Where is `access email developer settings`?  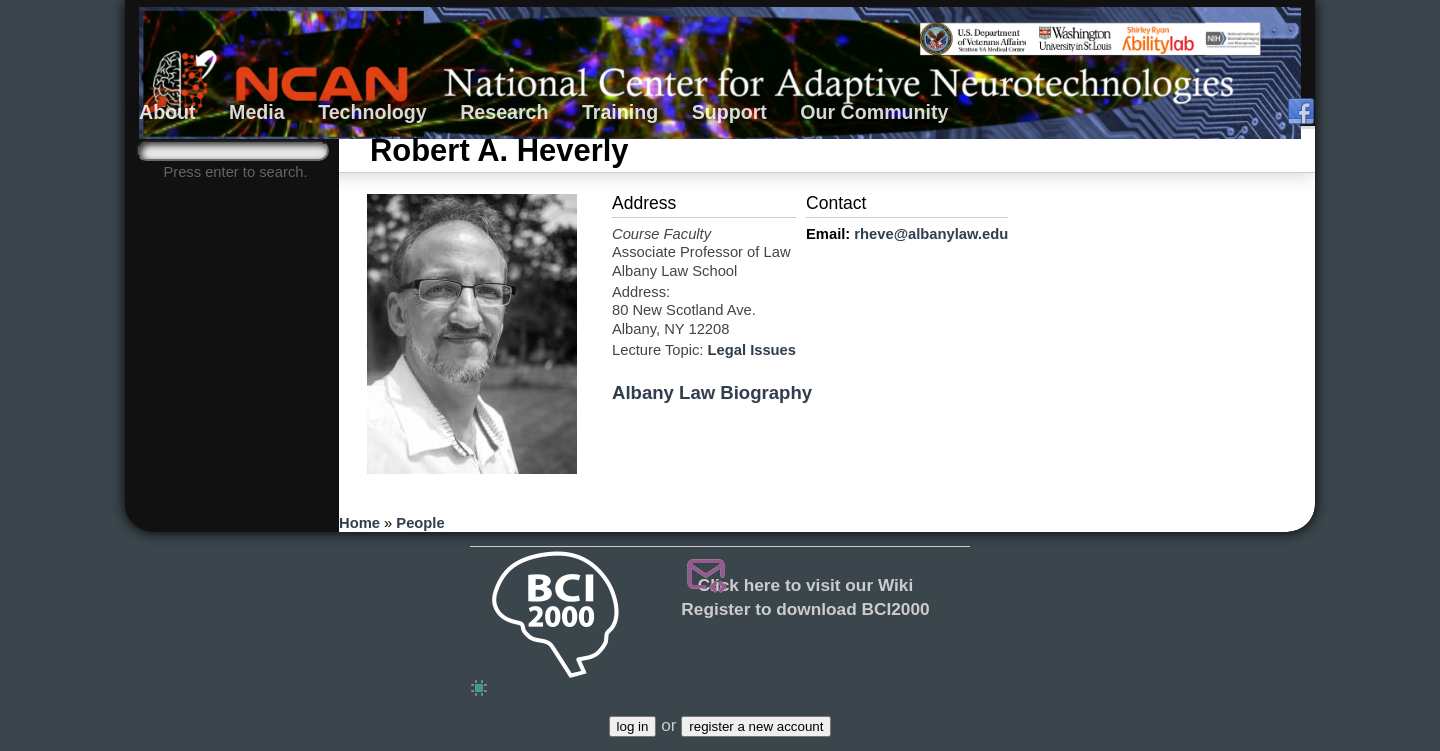 access email developer settings is located at coordinates (706, 574).